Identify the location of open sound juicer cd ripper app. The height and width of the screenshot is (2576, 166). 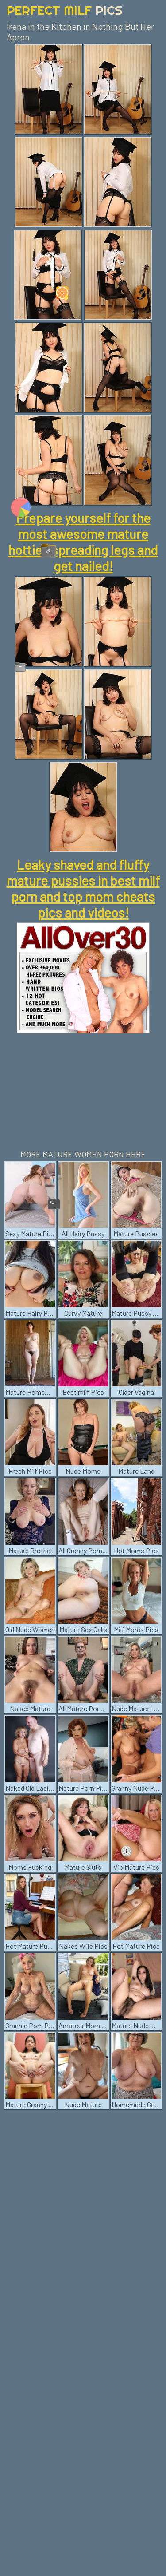
(62, 293).